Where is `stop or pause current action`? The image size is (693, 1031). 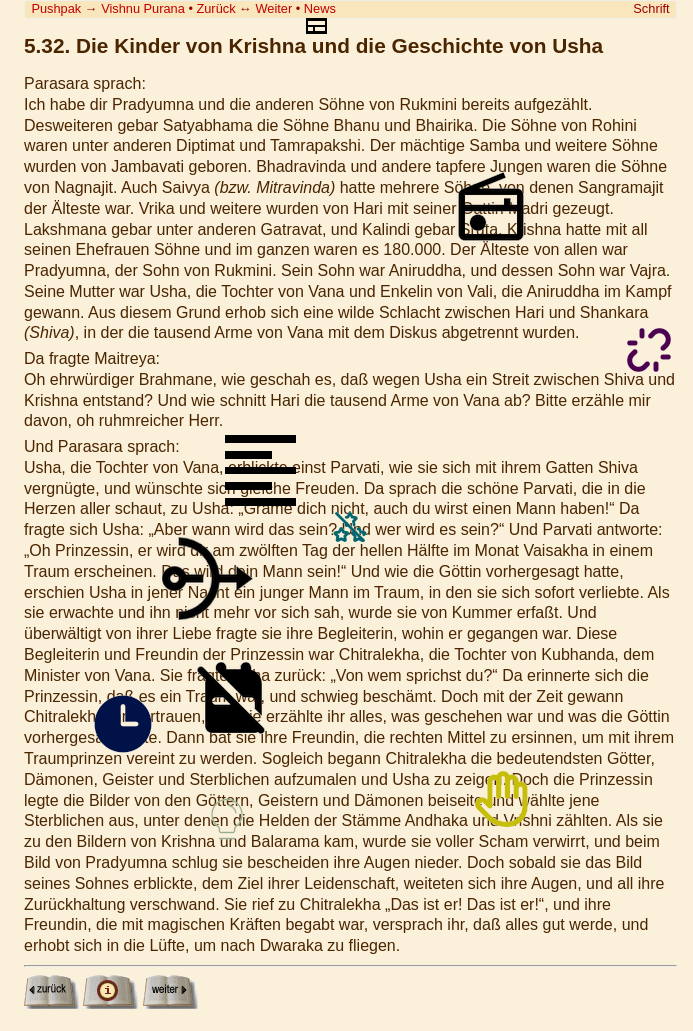
stop or pause current action is located at coordinates (503, 799).